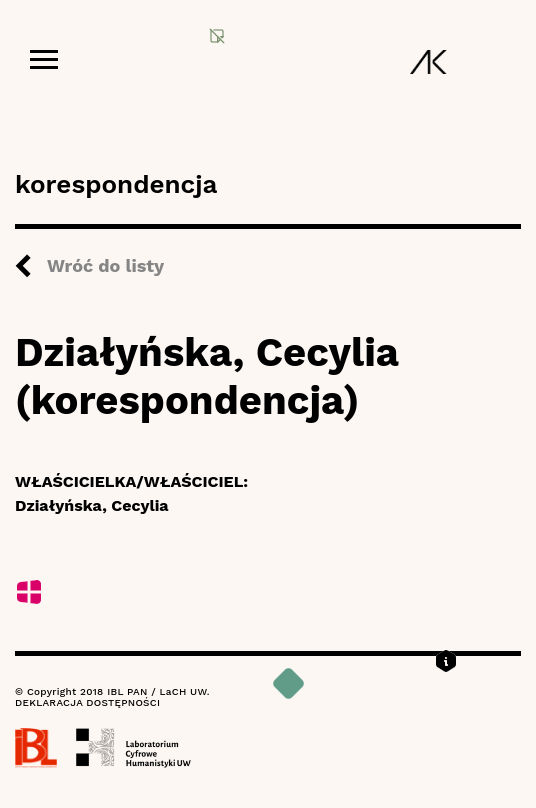 The height and width of the screenshot is (808, 536). What do you see at coordinates (288, 683) in the screenshot?
I see `indicates a diamond or rotated square marker` at bounding box center [288, 683].